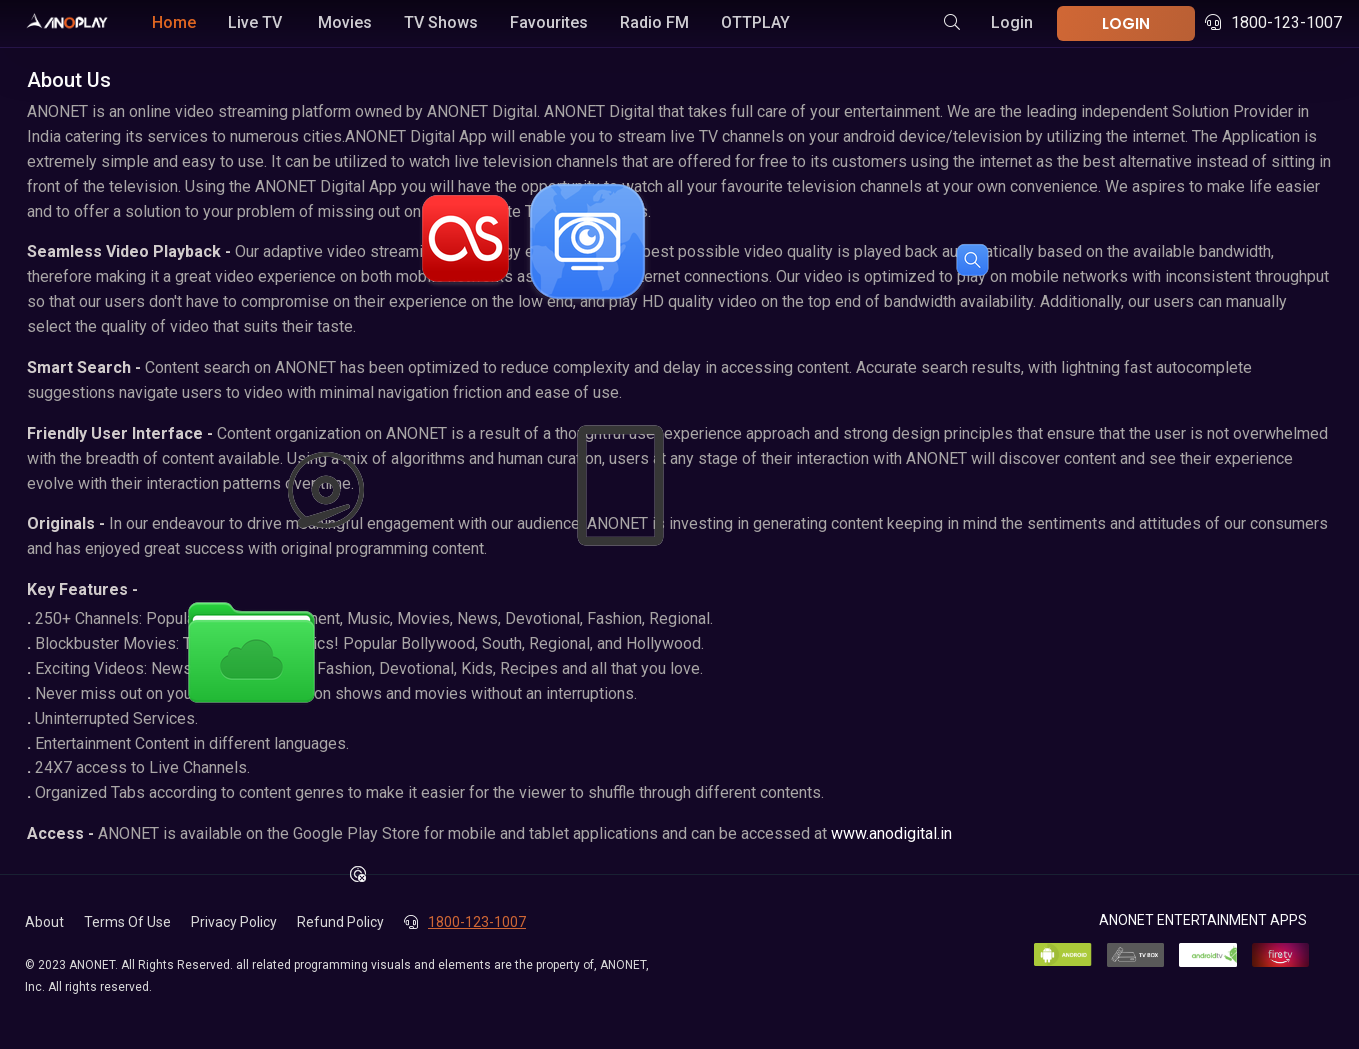 The height and width of the screenshot is (1049, 1359). I want to click on indicates a tablet or touch-screen device, so click(620, 485).